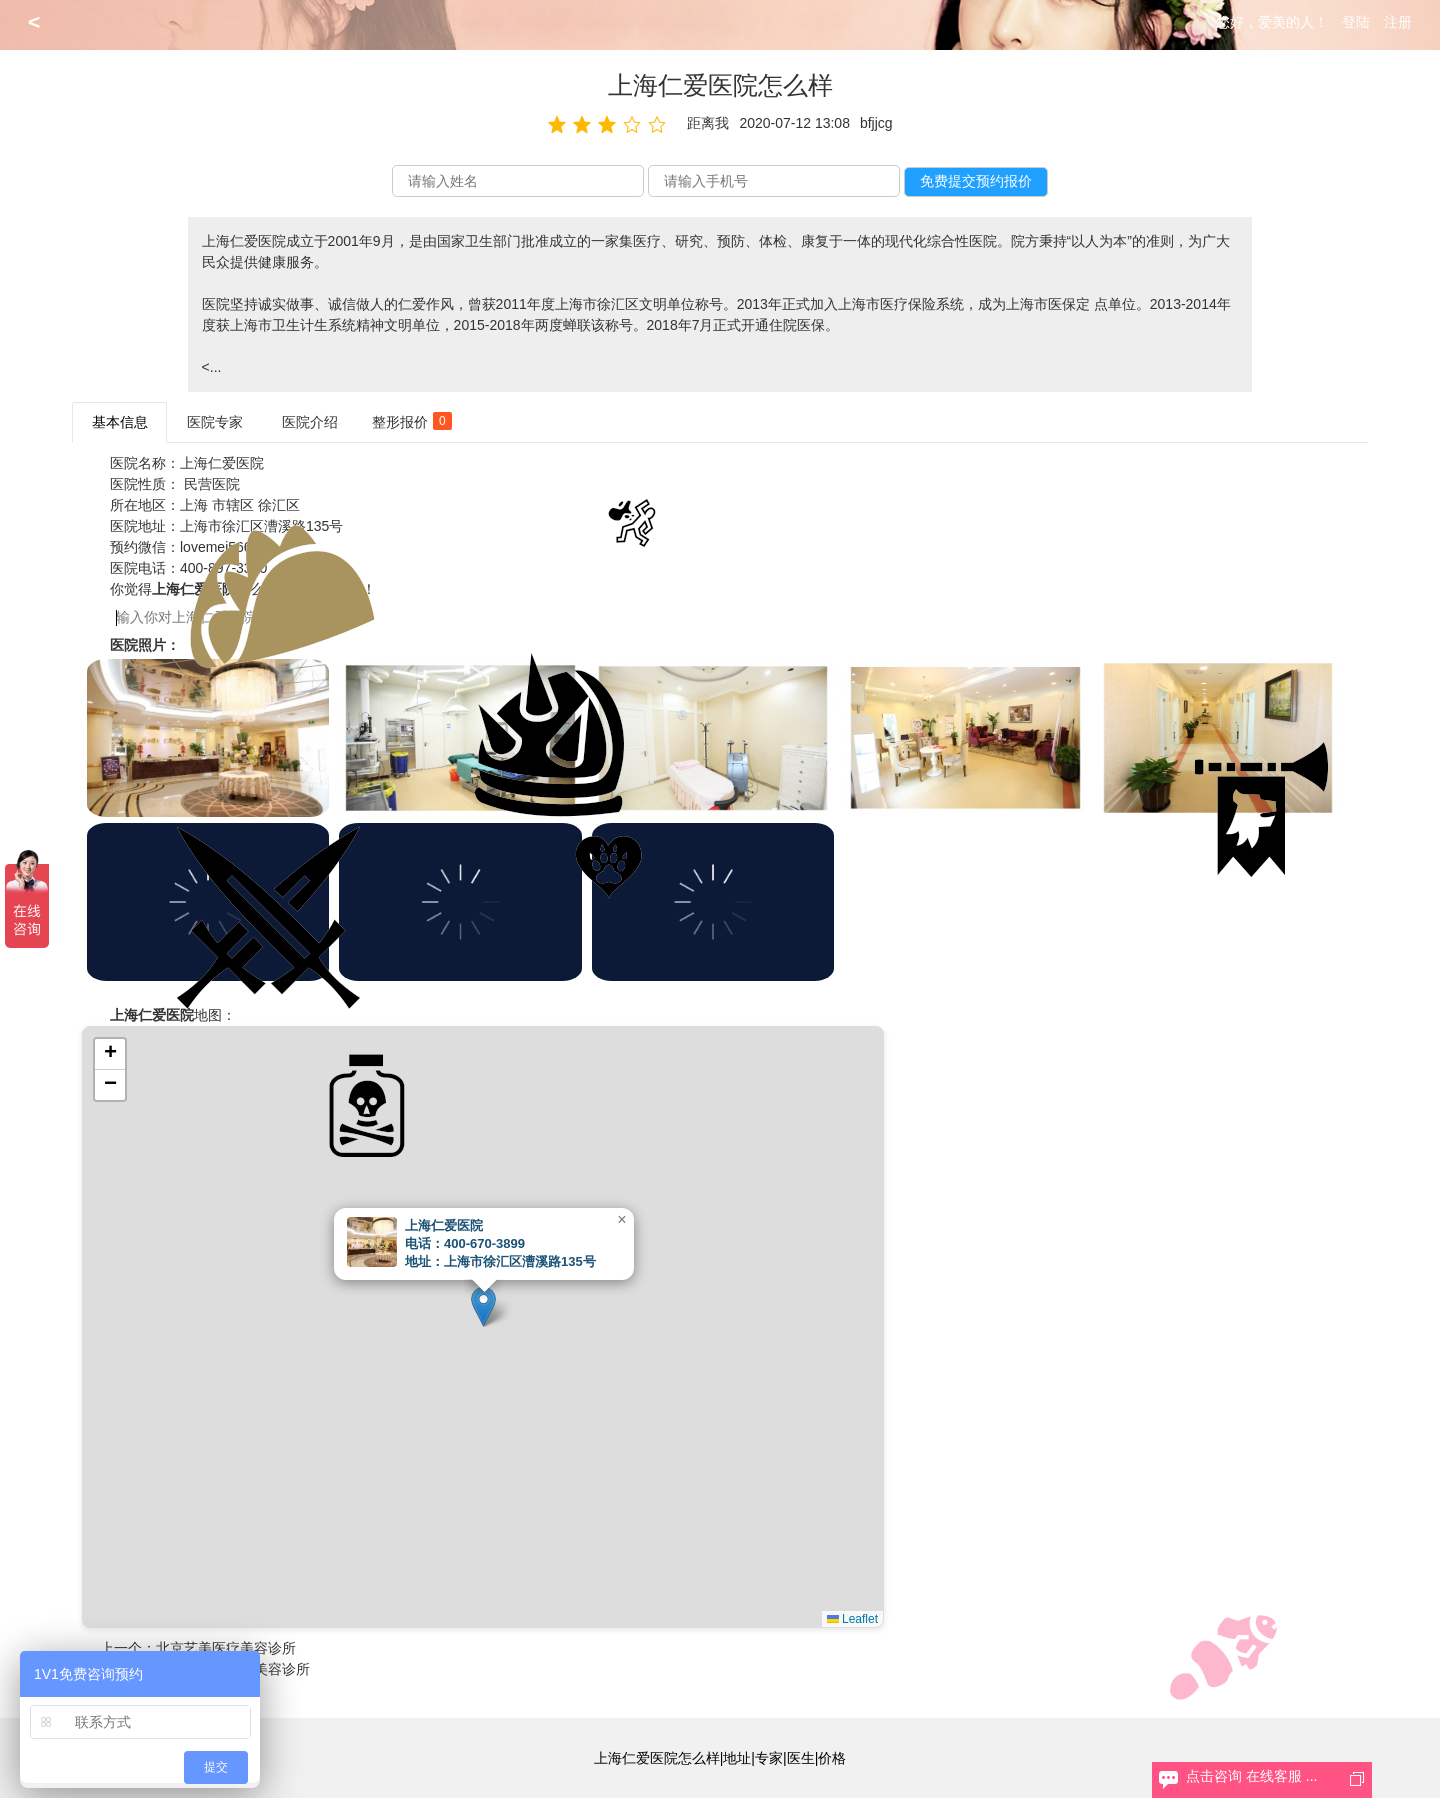 The width and height of the screenshot is (1440, 1798). What do you see at coordinates (366, 1105) in the screenshot?
I see `poison or toxic item in game inventory` at bounding box center [366, 1105].